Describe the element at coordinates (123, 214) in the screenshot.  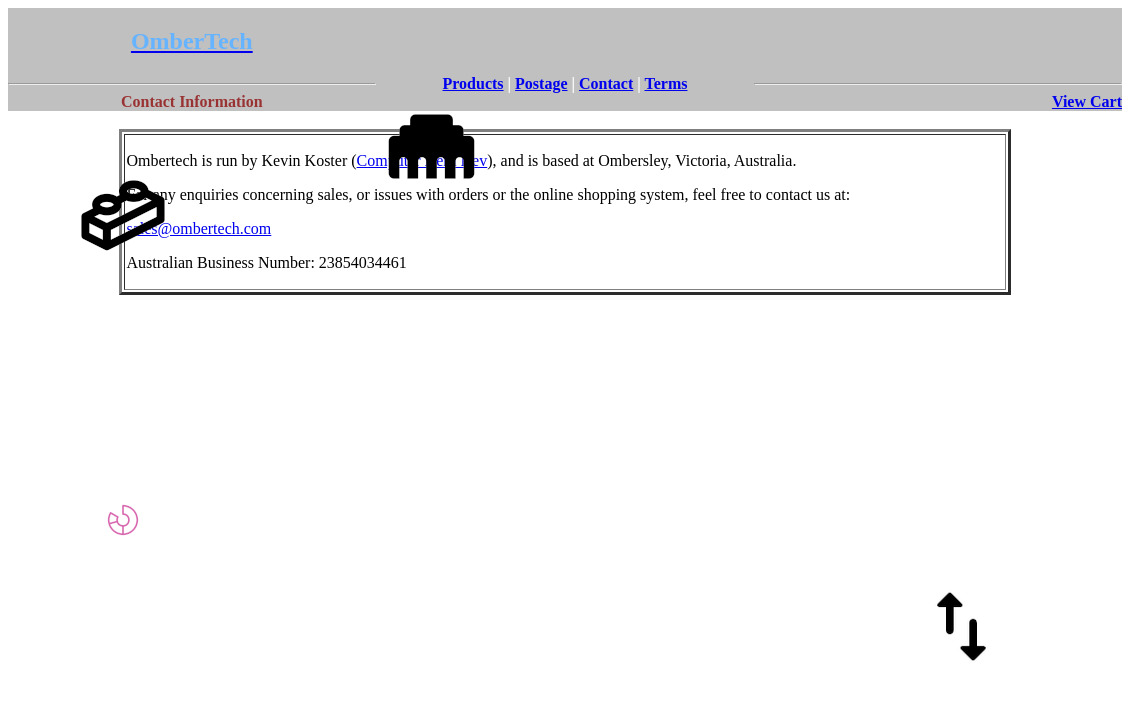
I see `access building blocks or modular components` at that location.